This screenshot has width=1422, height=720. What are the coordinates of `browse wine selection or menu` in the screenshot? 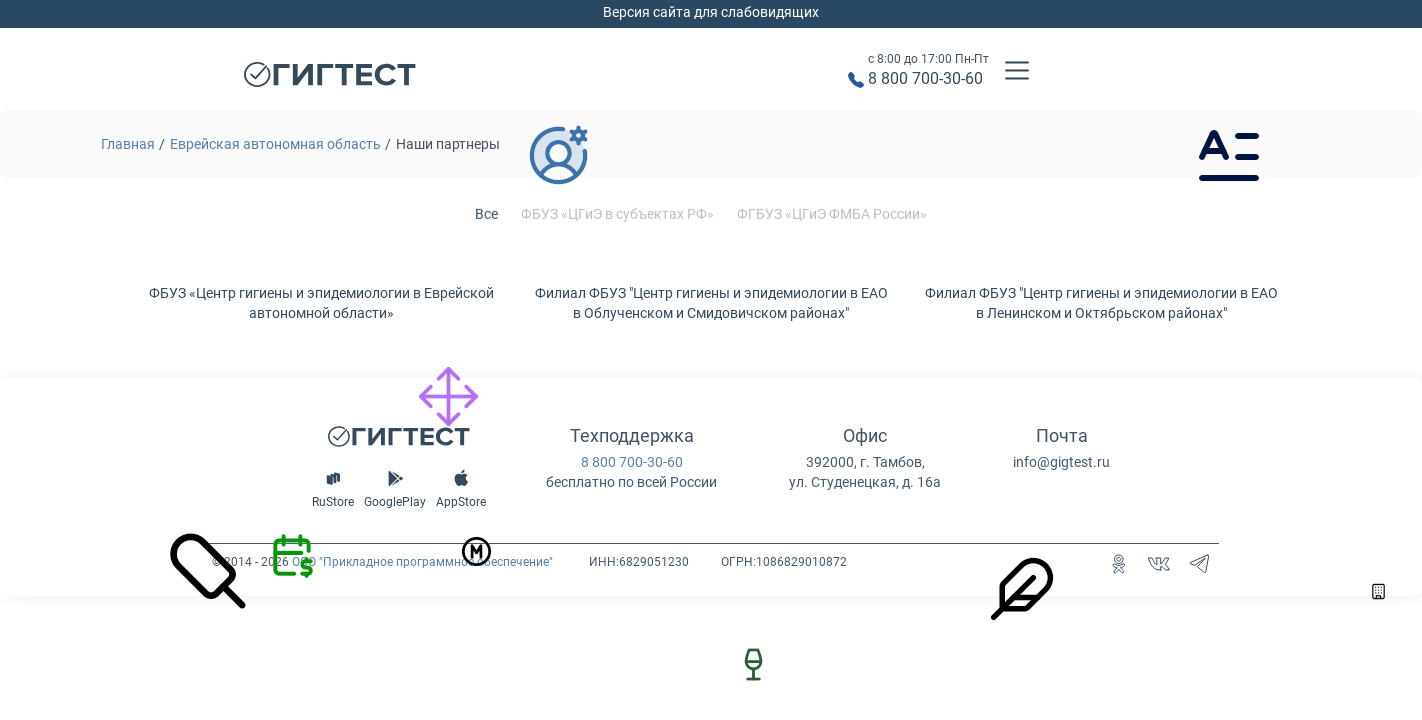 It's located at (753, 664).